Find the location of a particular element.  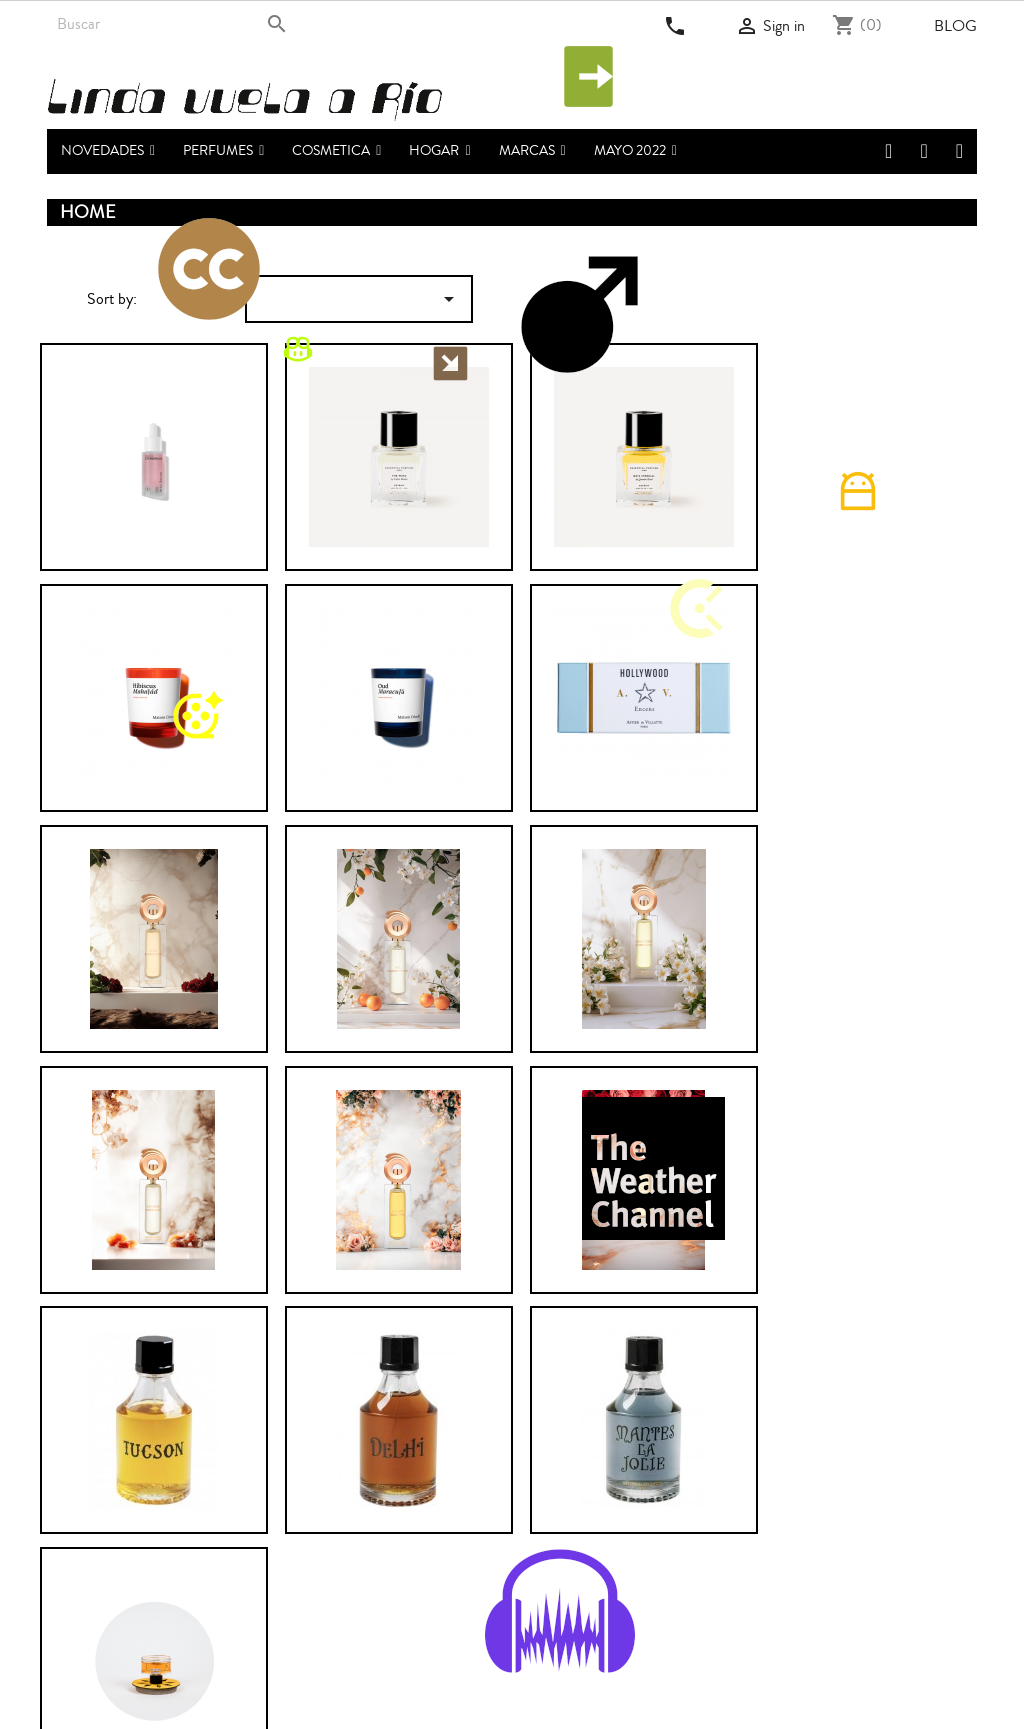

open microsoft copilot is located at coordinates (298, 349).